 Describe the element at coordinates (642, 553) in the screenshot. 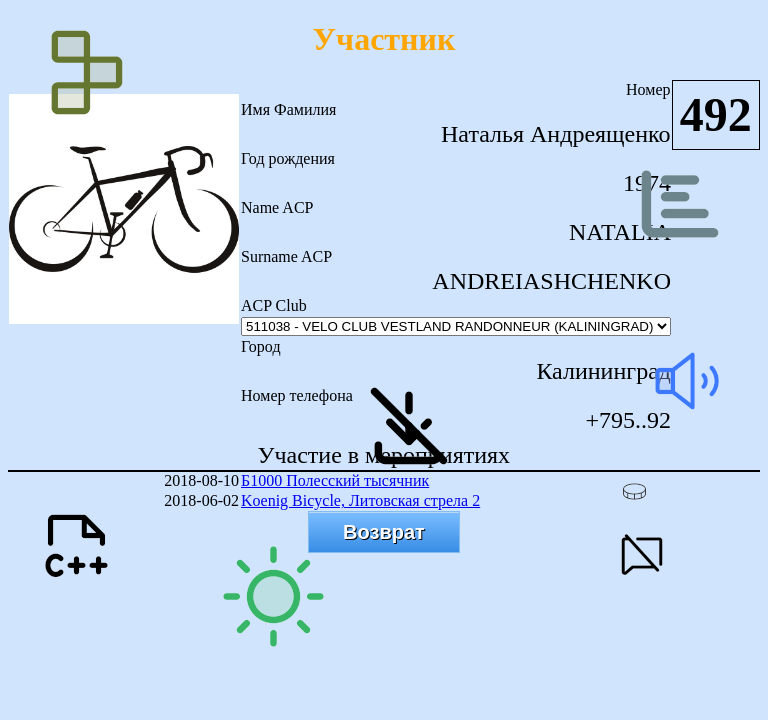

I see `mute or disable chat notifications` at that location.